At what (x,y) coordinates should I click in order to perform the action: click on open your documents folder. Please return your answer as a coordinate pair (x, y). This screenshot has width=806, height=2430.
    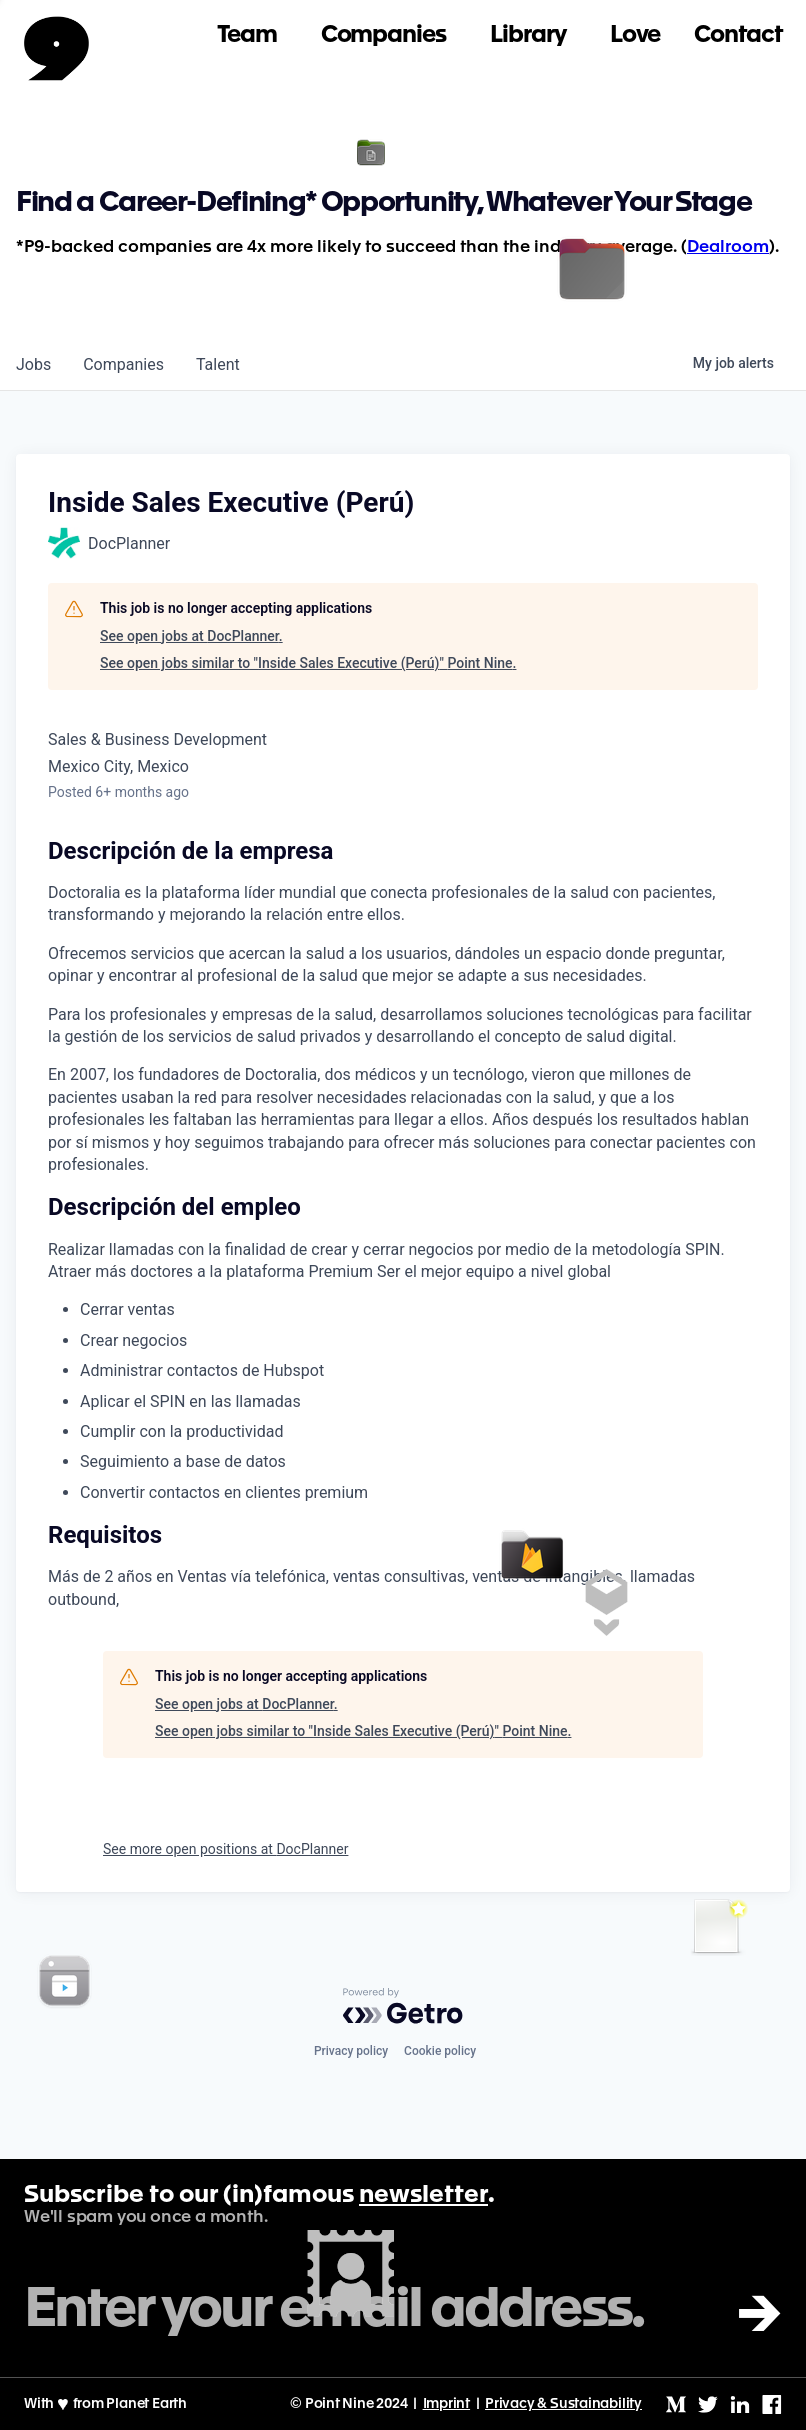
    Looking at the image, I should click on (371, 152).